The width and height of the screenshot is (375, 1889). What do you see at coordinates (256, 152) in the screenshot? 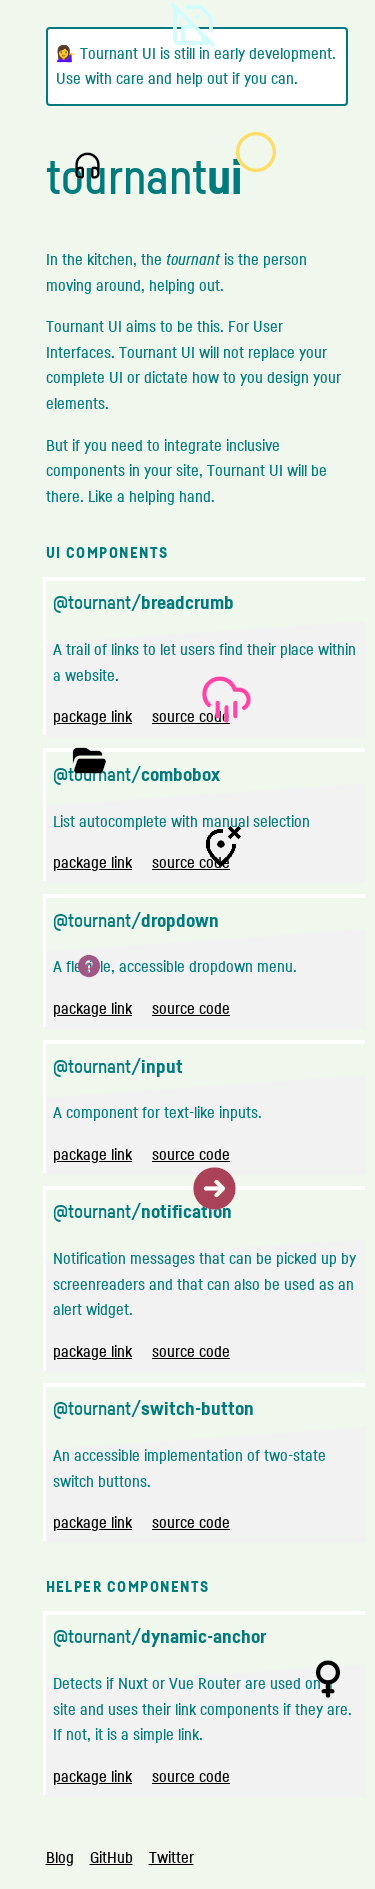
I see `unselected option in a radio button group` at bounding box center [256, 152].